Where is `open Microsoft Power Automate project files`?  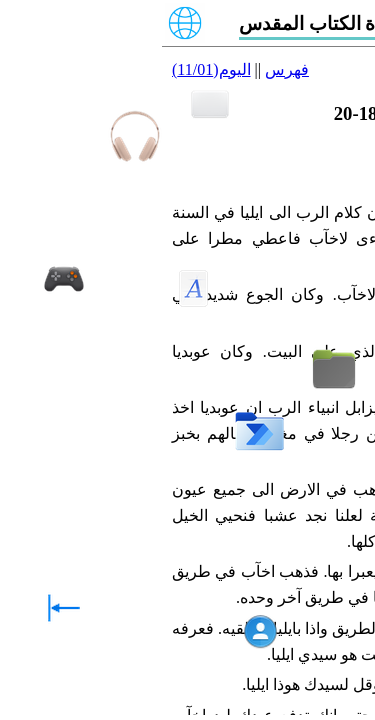
open Microsoft Power Automate project files is located at coordinates (259, 432).